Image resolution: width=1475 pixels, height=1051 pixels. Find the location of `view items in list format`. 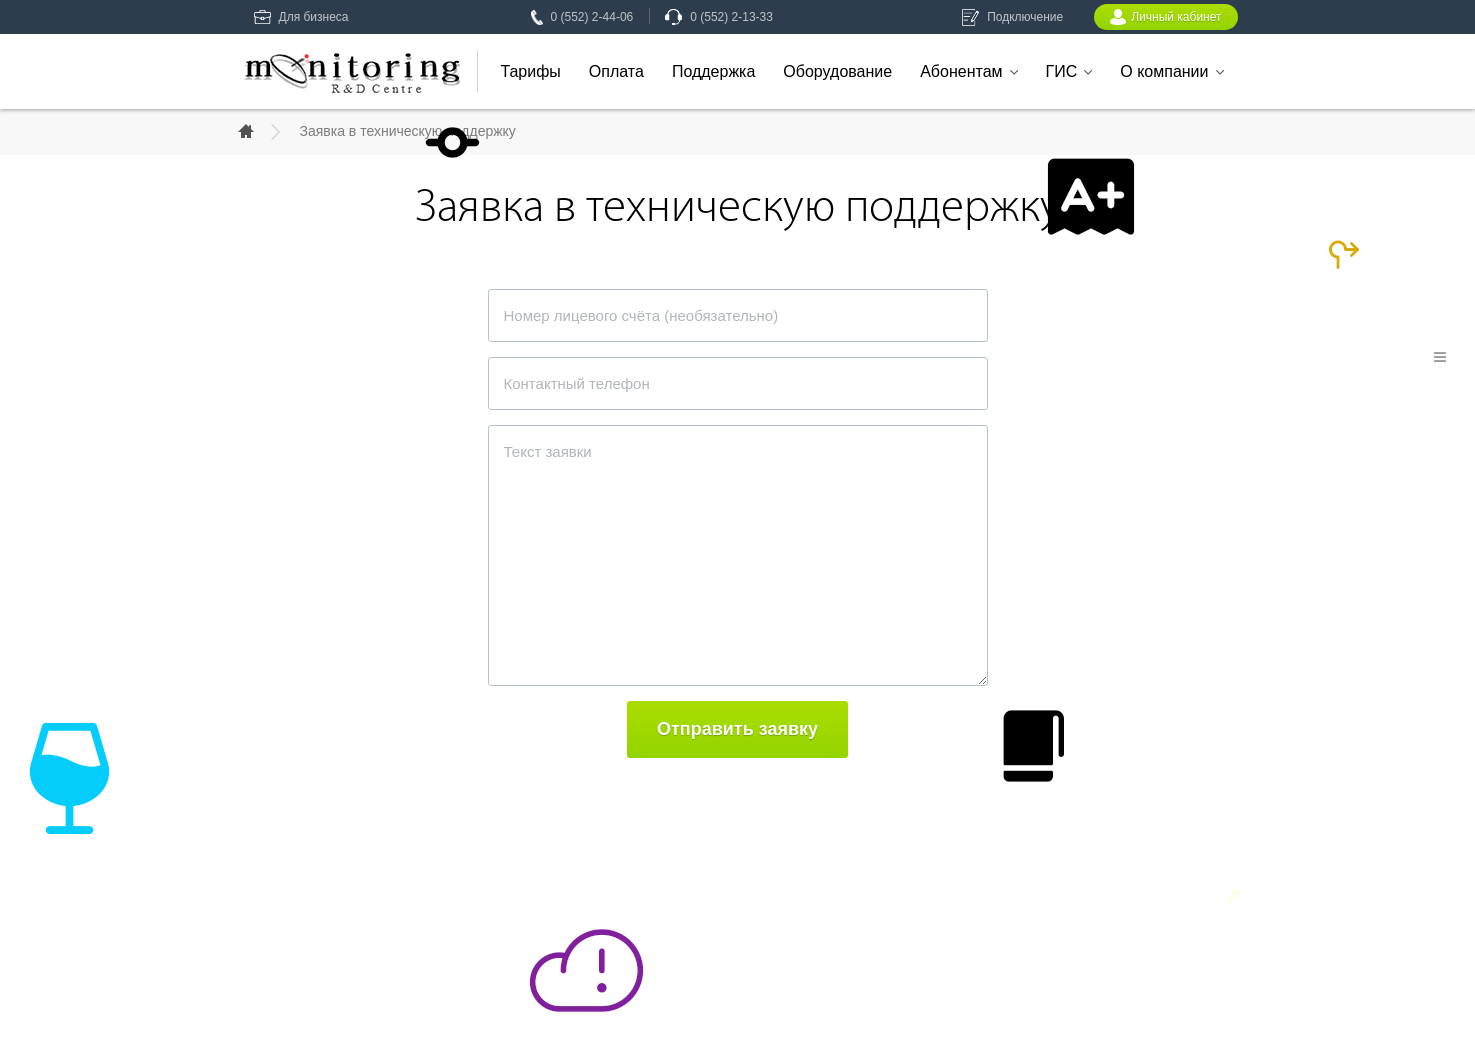

view items in list format is located at coordinates (1440, 357).